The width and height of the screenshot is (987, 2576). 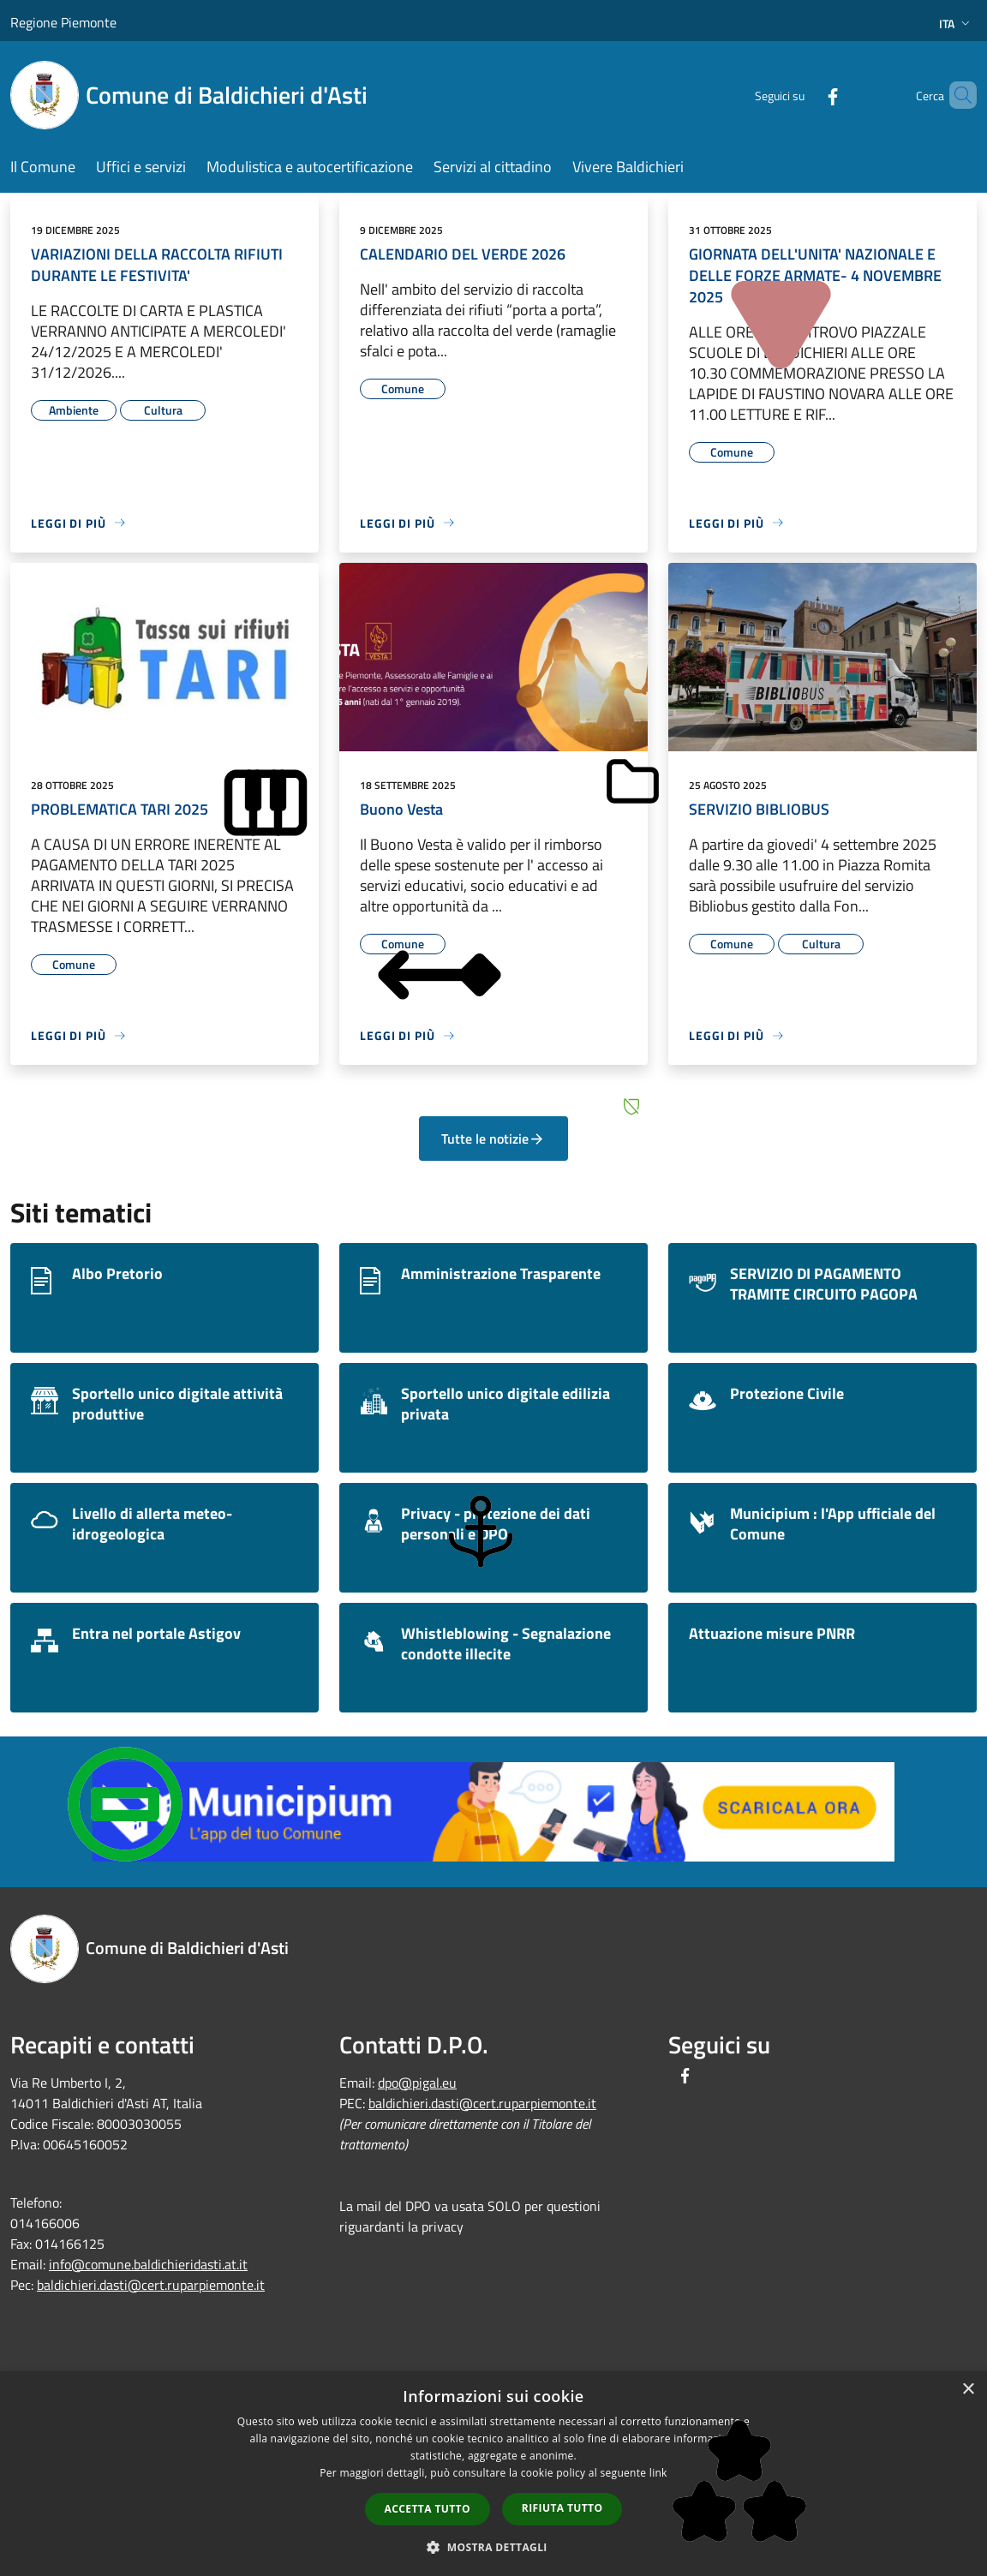 I want to click on remove or delete an item, so click(x=125, y=1804).